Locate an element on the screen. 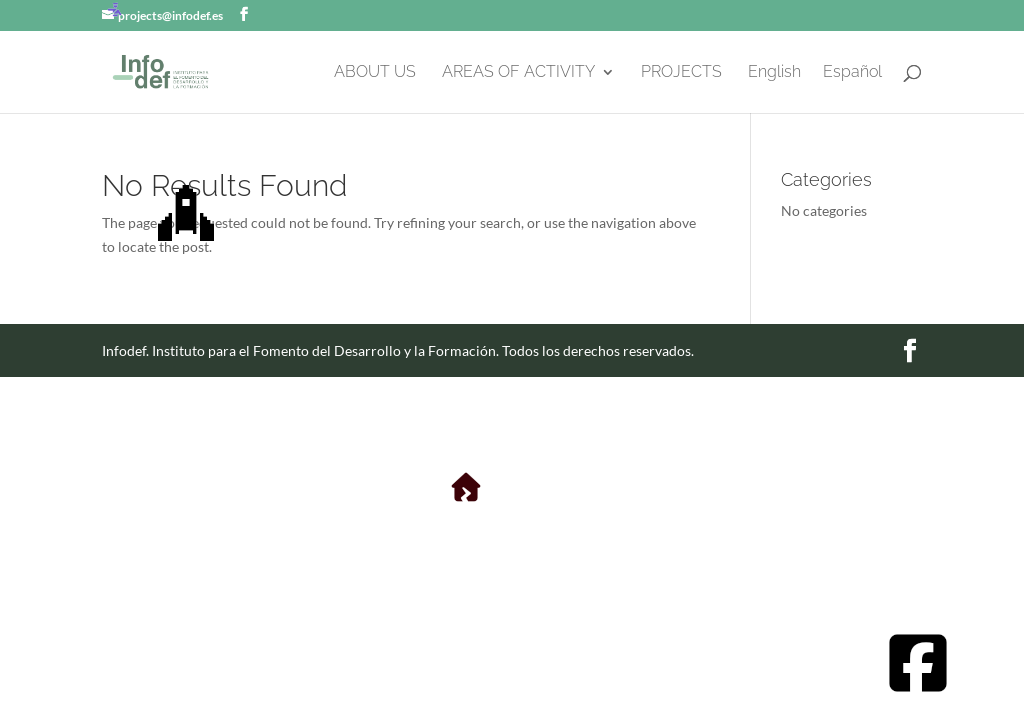  share to facebook is located at coordinates (918, 663).